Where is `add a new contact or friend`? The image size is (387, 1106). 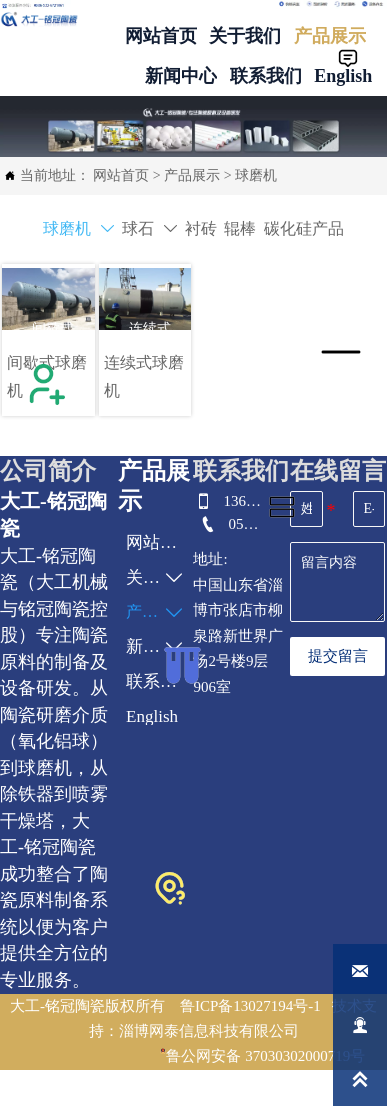 add a new contact or friend is located at coordinates (43, 383).